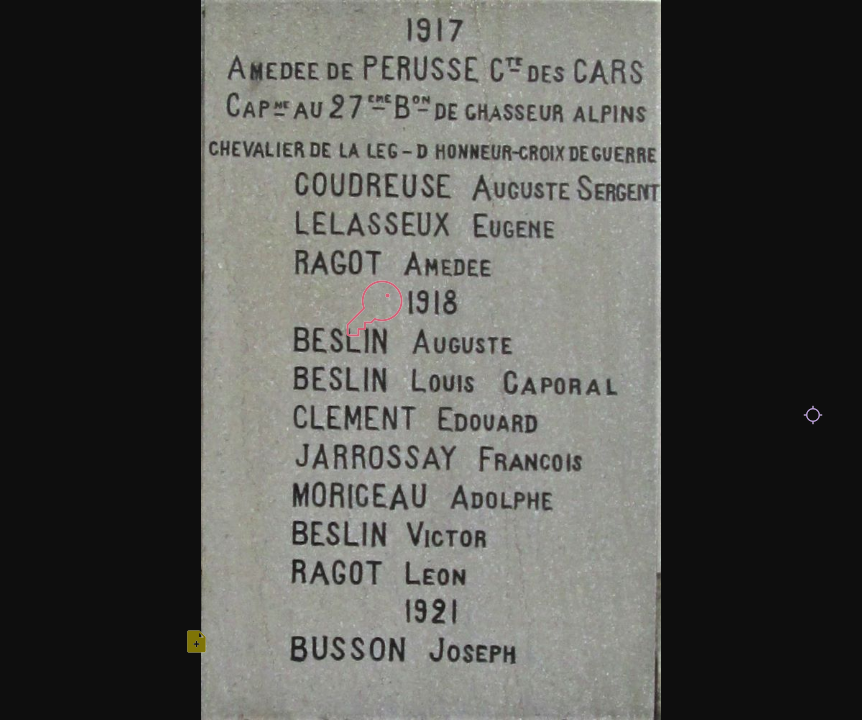 Image resolution: width=862 pixels, height=720 pixels. Describe the element at coordinates (196, 641) in the screenshot. I see `create a new file` at that location.